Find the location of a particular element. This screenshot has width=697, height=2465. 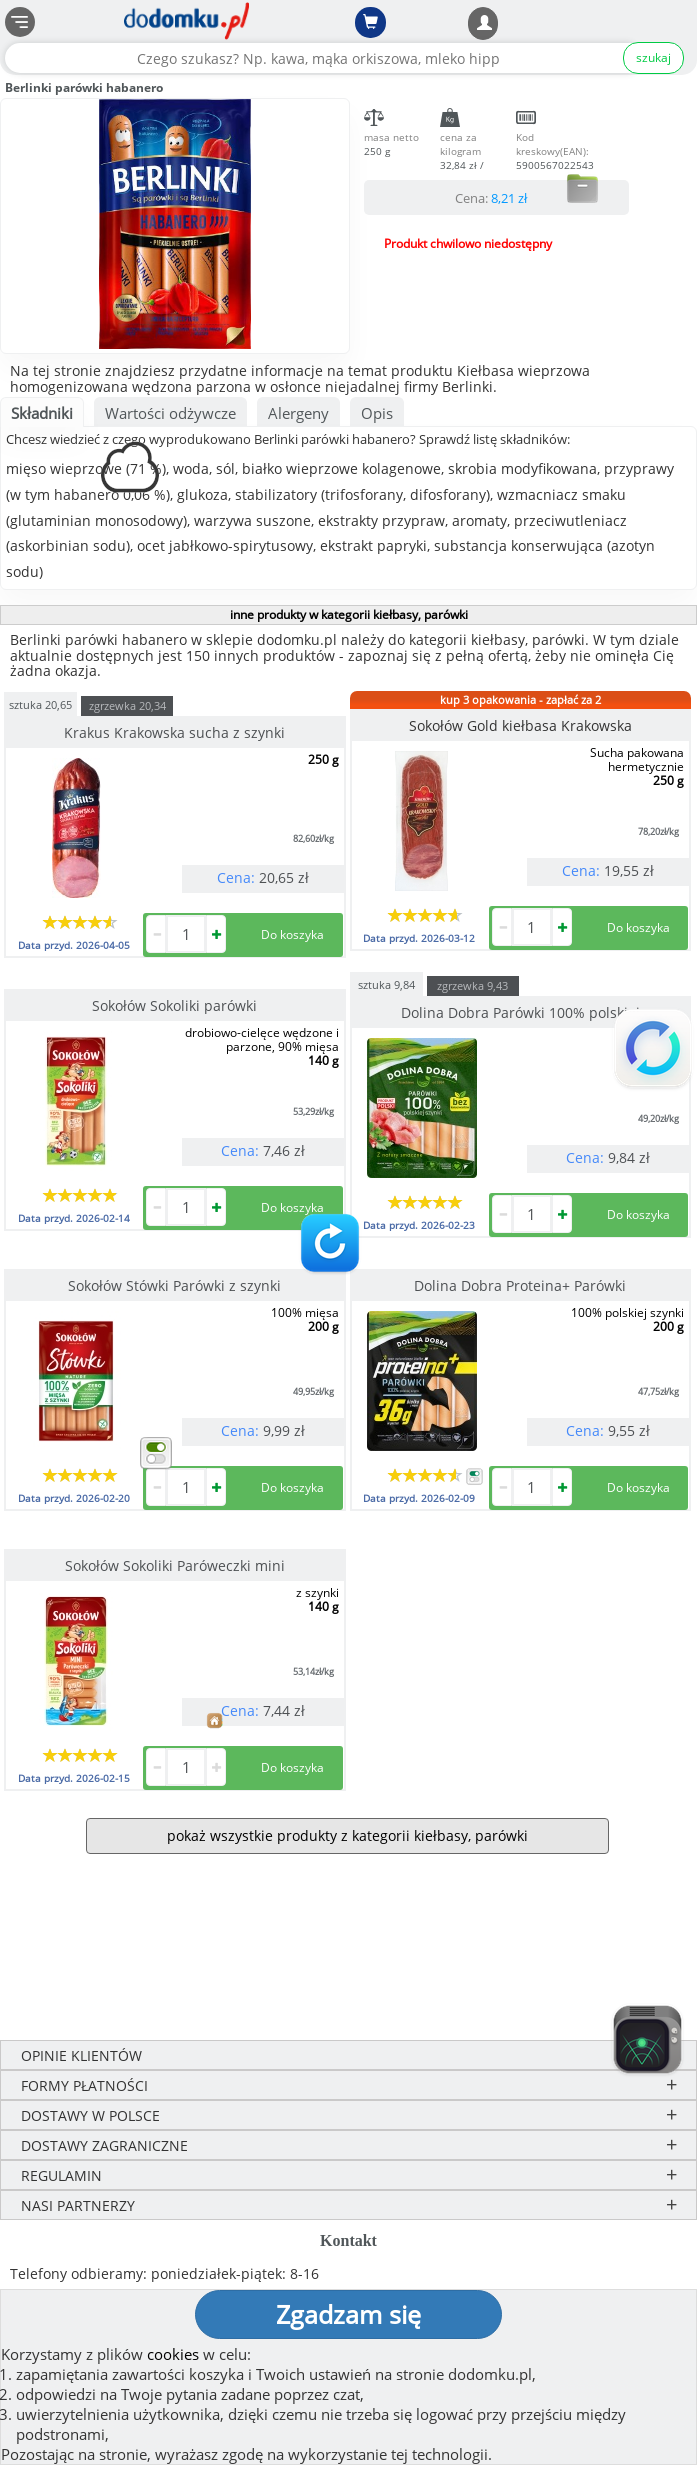

open desktop preferences and settings is located at coordinates (474, 1476).